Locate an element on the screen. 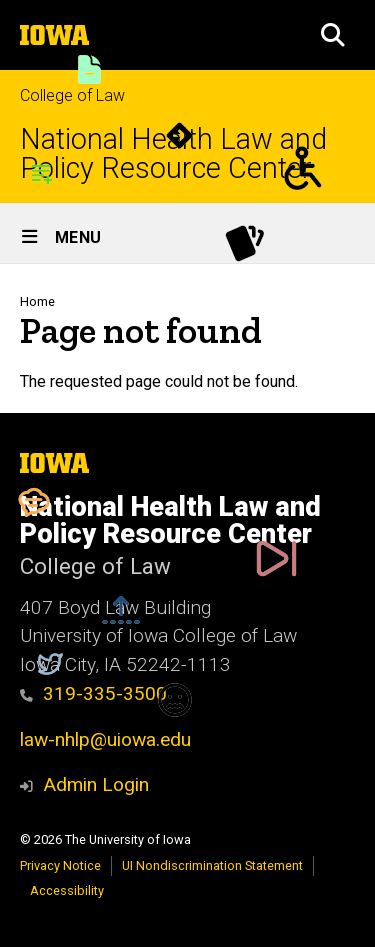  accessibility options or settings is located at coordinates (304, 168).